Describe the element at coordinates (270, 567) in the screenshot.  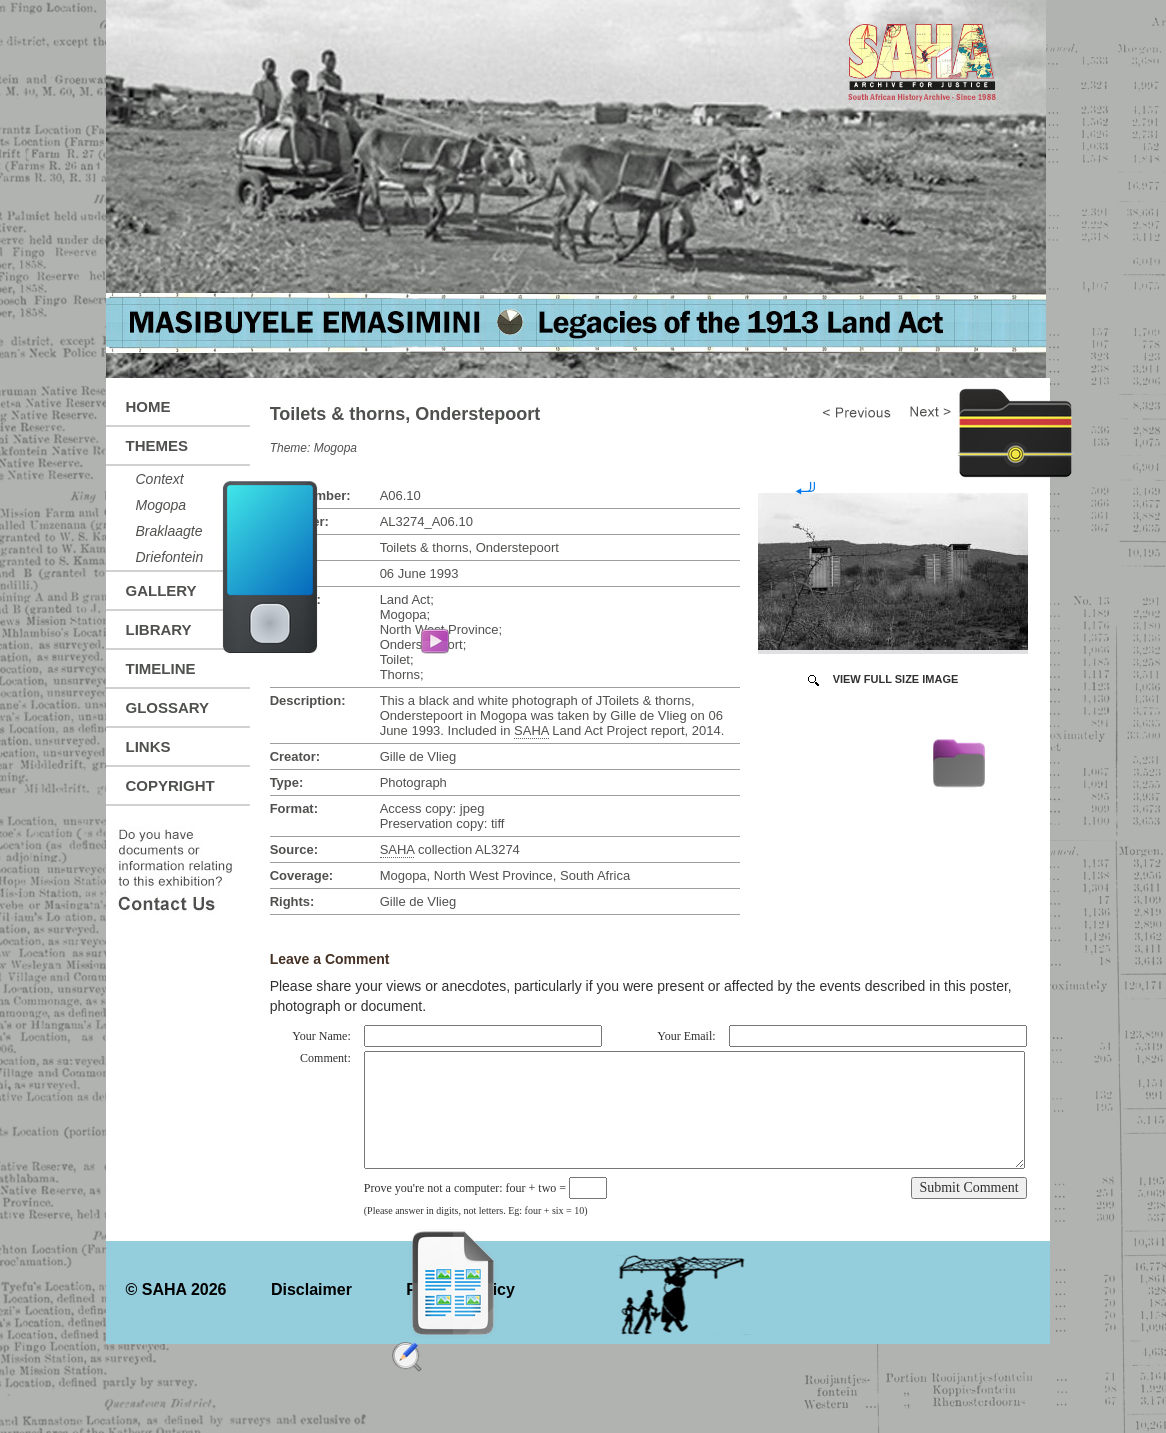
I see `access portable media player settings` at that location.